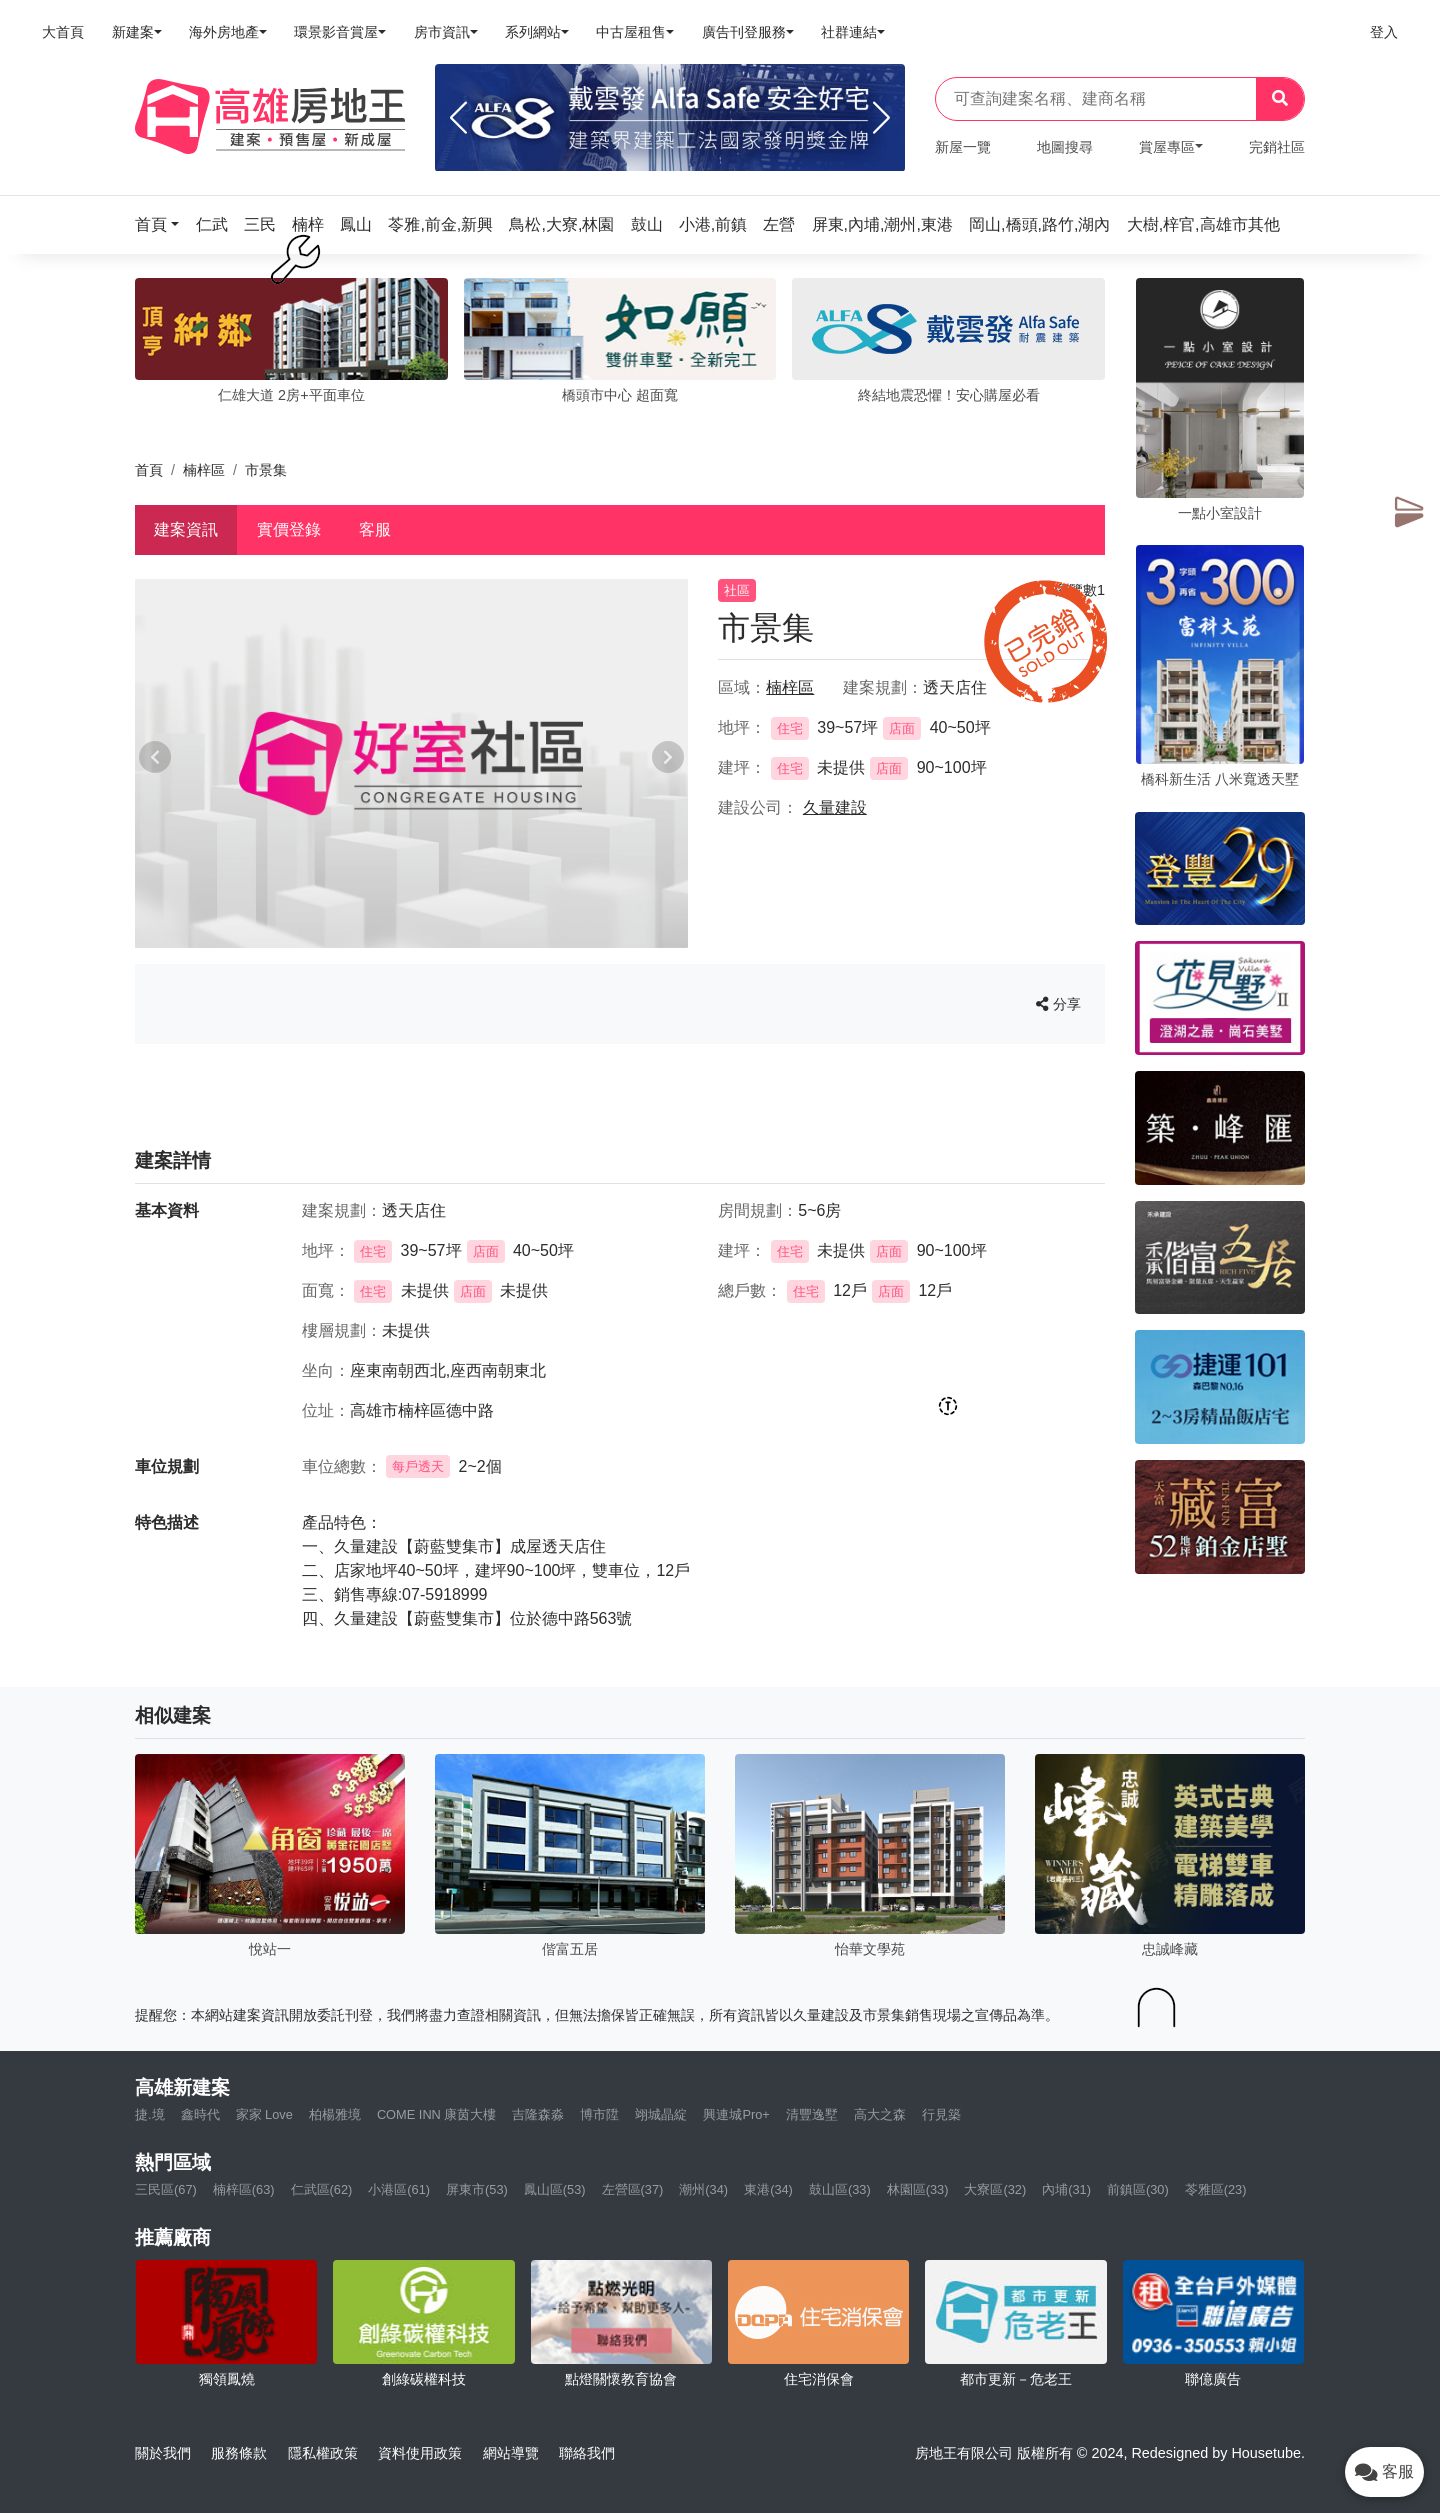 This screenshot has height=2513, width=1440. What do you see at coordinates (1156, 2008) in the screenshot?
I see `indicates set intersection in data operations` at bounding box center [1156, 2008].